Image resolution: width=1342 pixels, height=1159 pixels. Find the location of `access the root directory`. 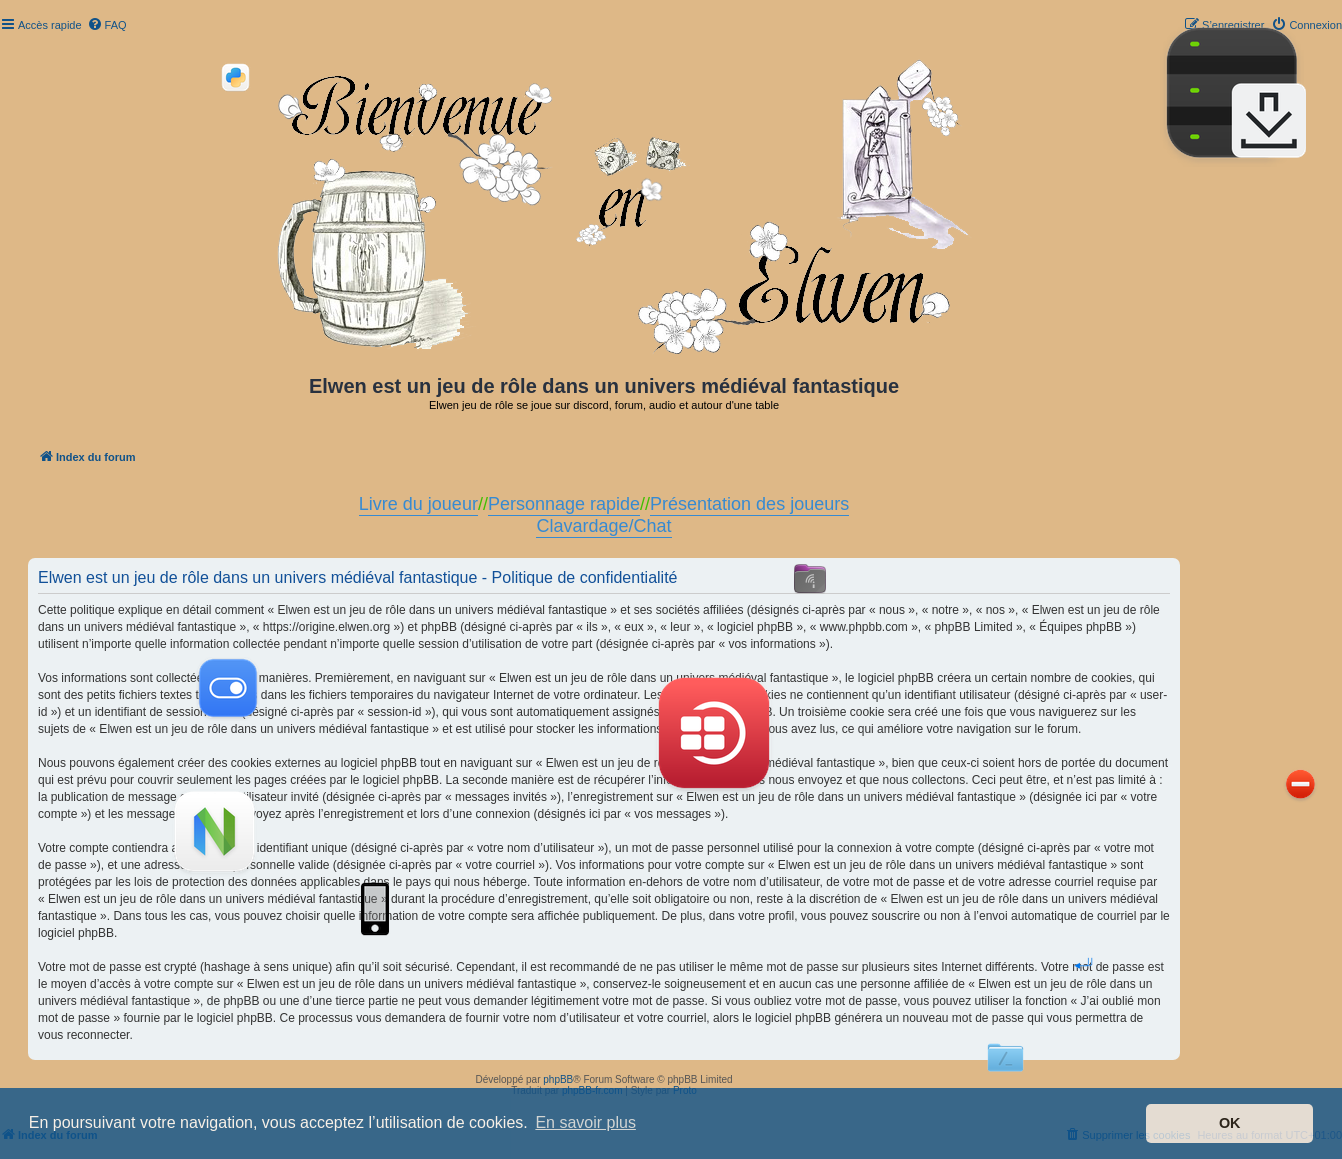

access the root directory is located at coordinates (1005, 1057).